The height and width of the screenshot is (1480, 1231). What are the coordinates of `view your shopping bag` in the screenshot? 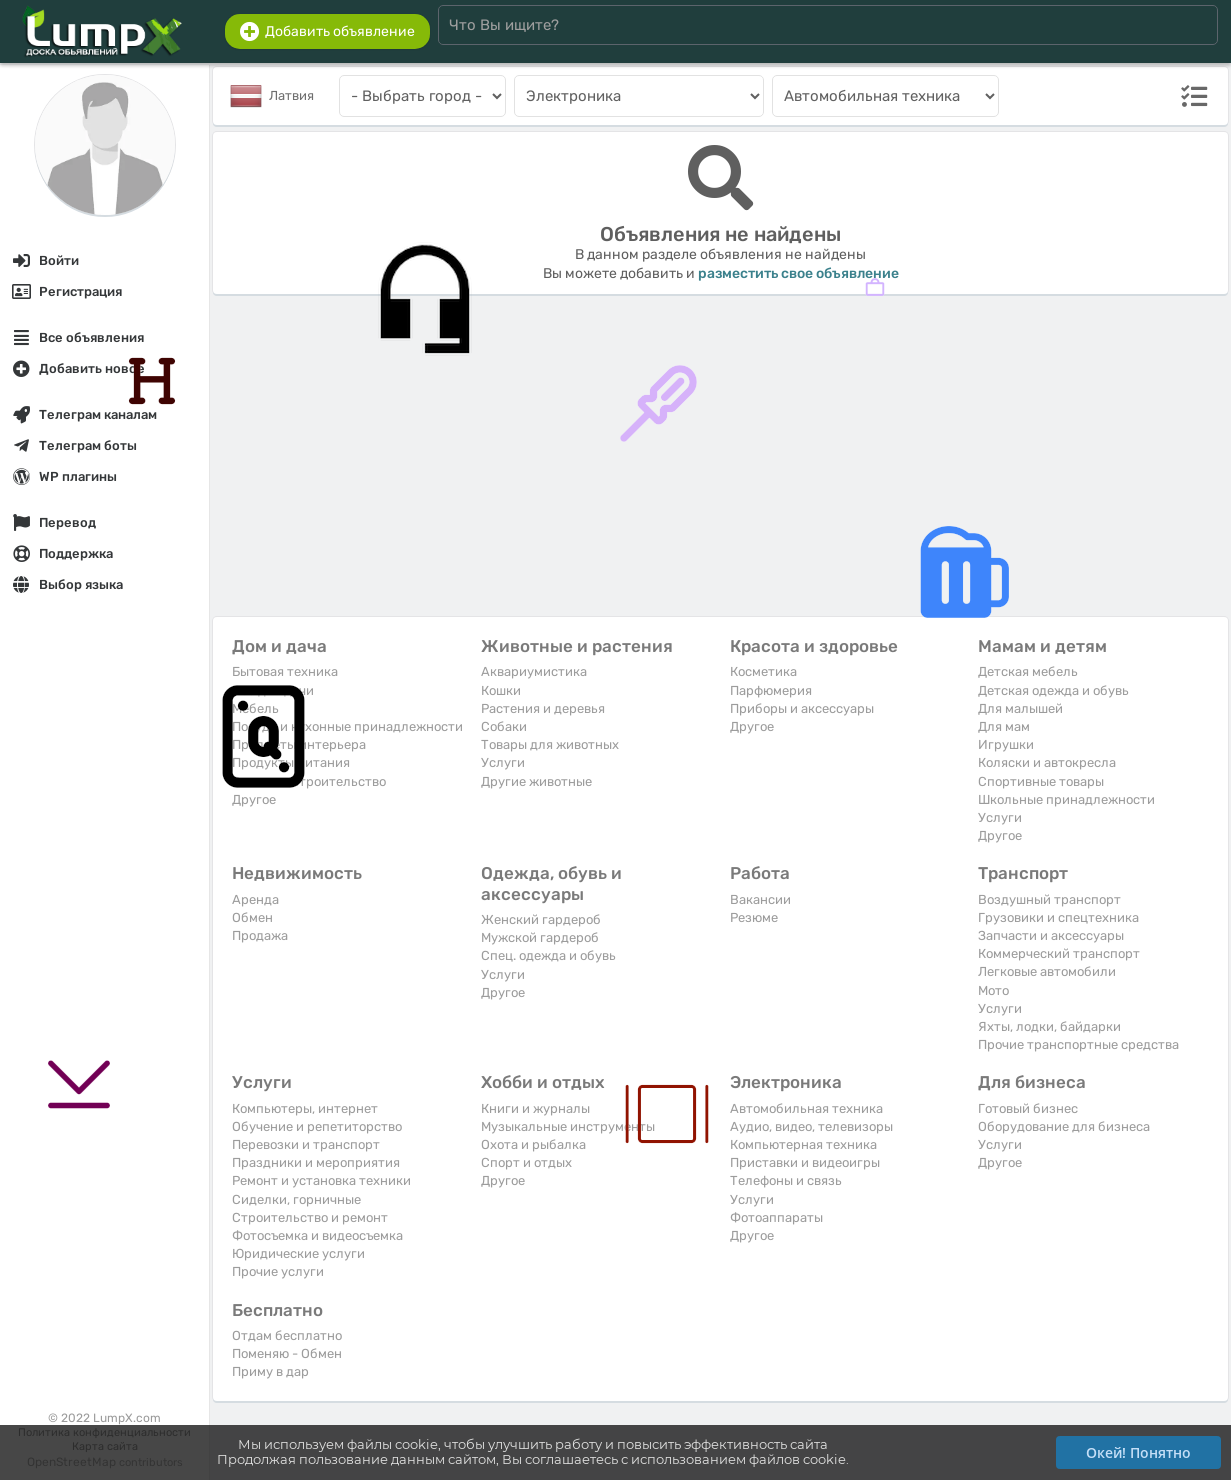 It's located at (875, 288).